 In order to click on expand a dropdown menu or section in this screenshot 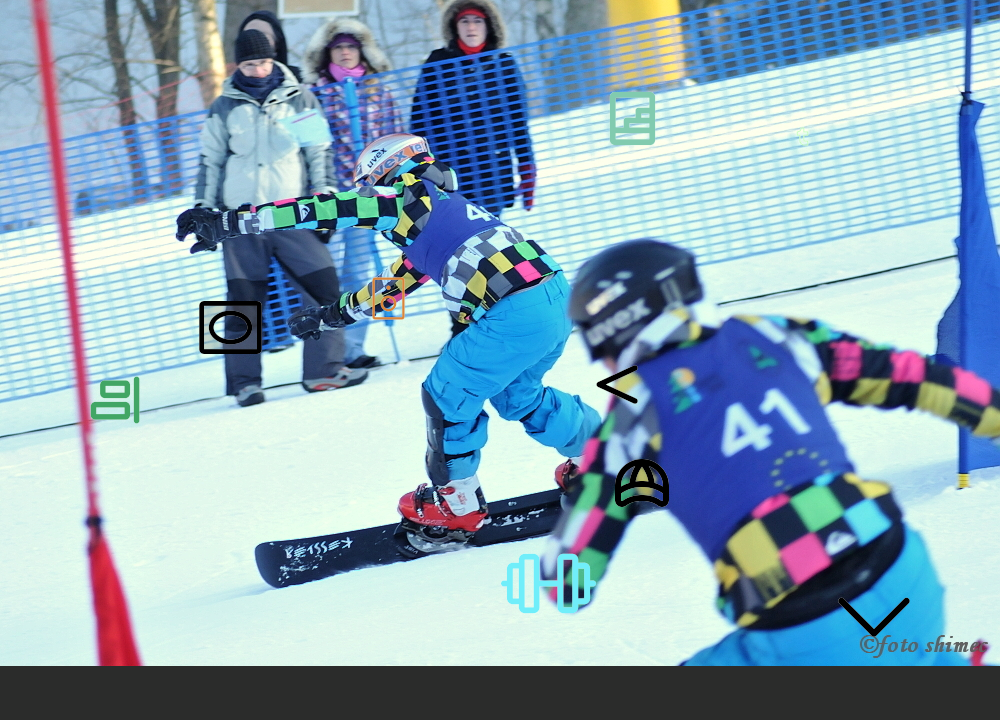, I will do `click(874, 614)`.